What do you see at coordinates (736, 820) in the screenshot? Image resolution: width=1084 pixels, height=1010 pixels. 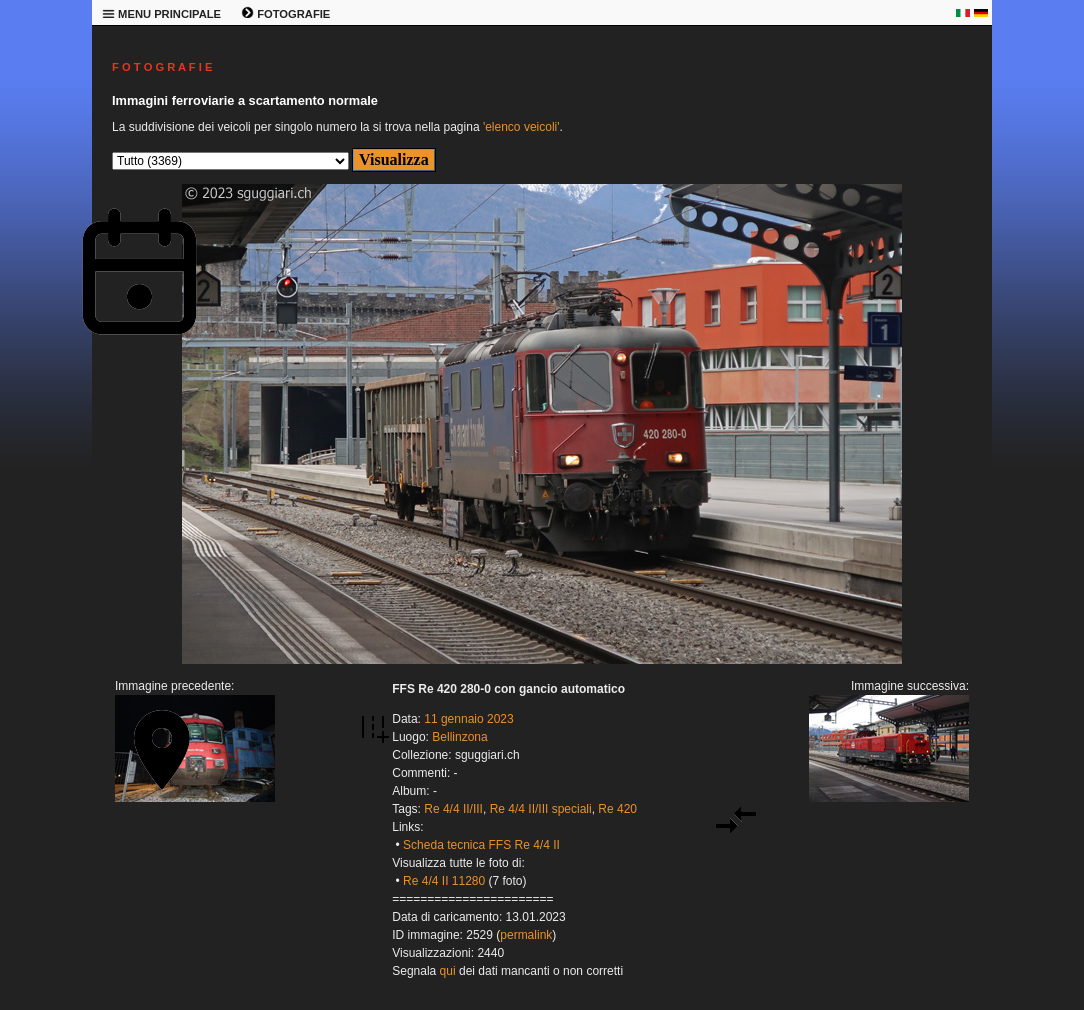 I see `compare two items or selections` at bounding box center [736, 820].